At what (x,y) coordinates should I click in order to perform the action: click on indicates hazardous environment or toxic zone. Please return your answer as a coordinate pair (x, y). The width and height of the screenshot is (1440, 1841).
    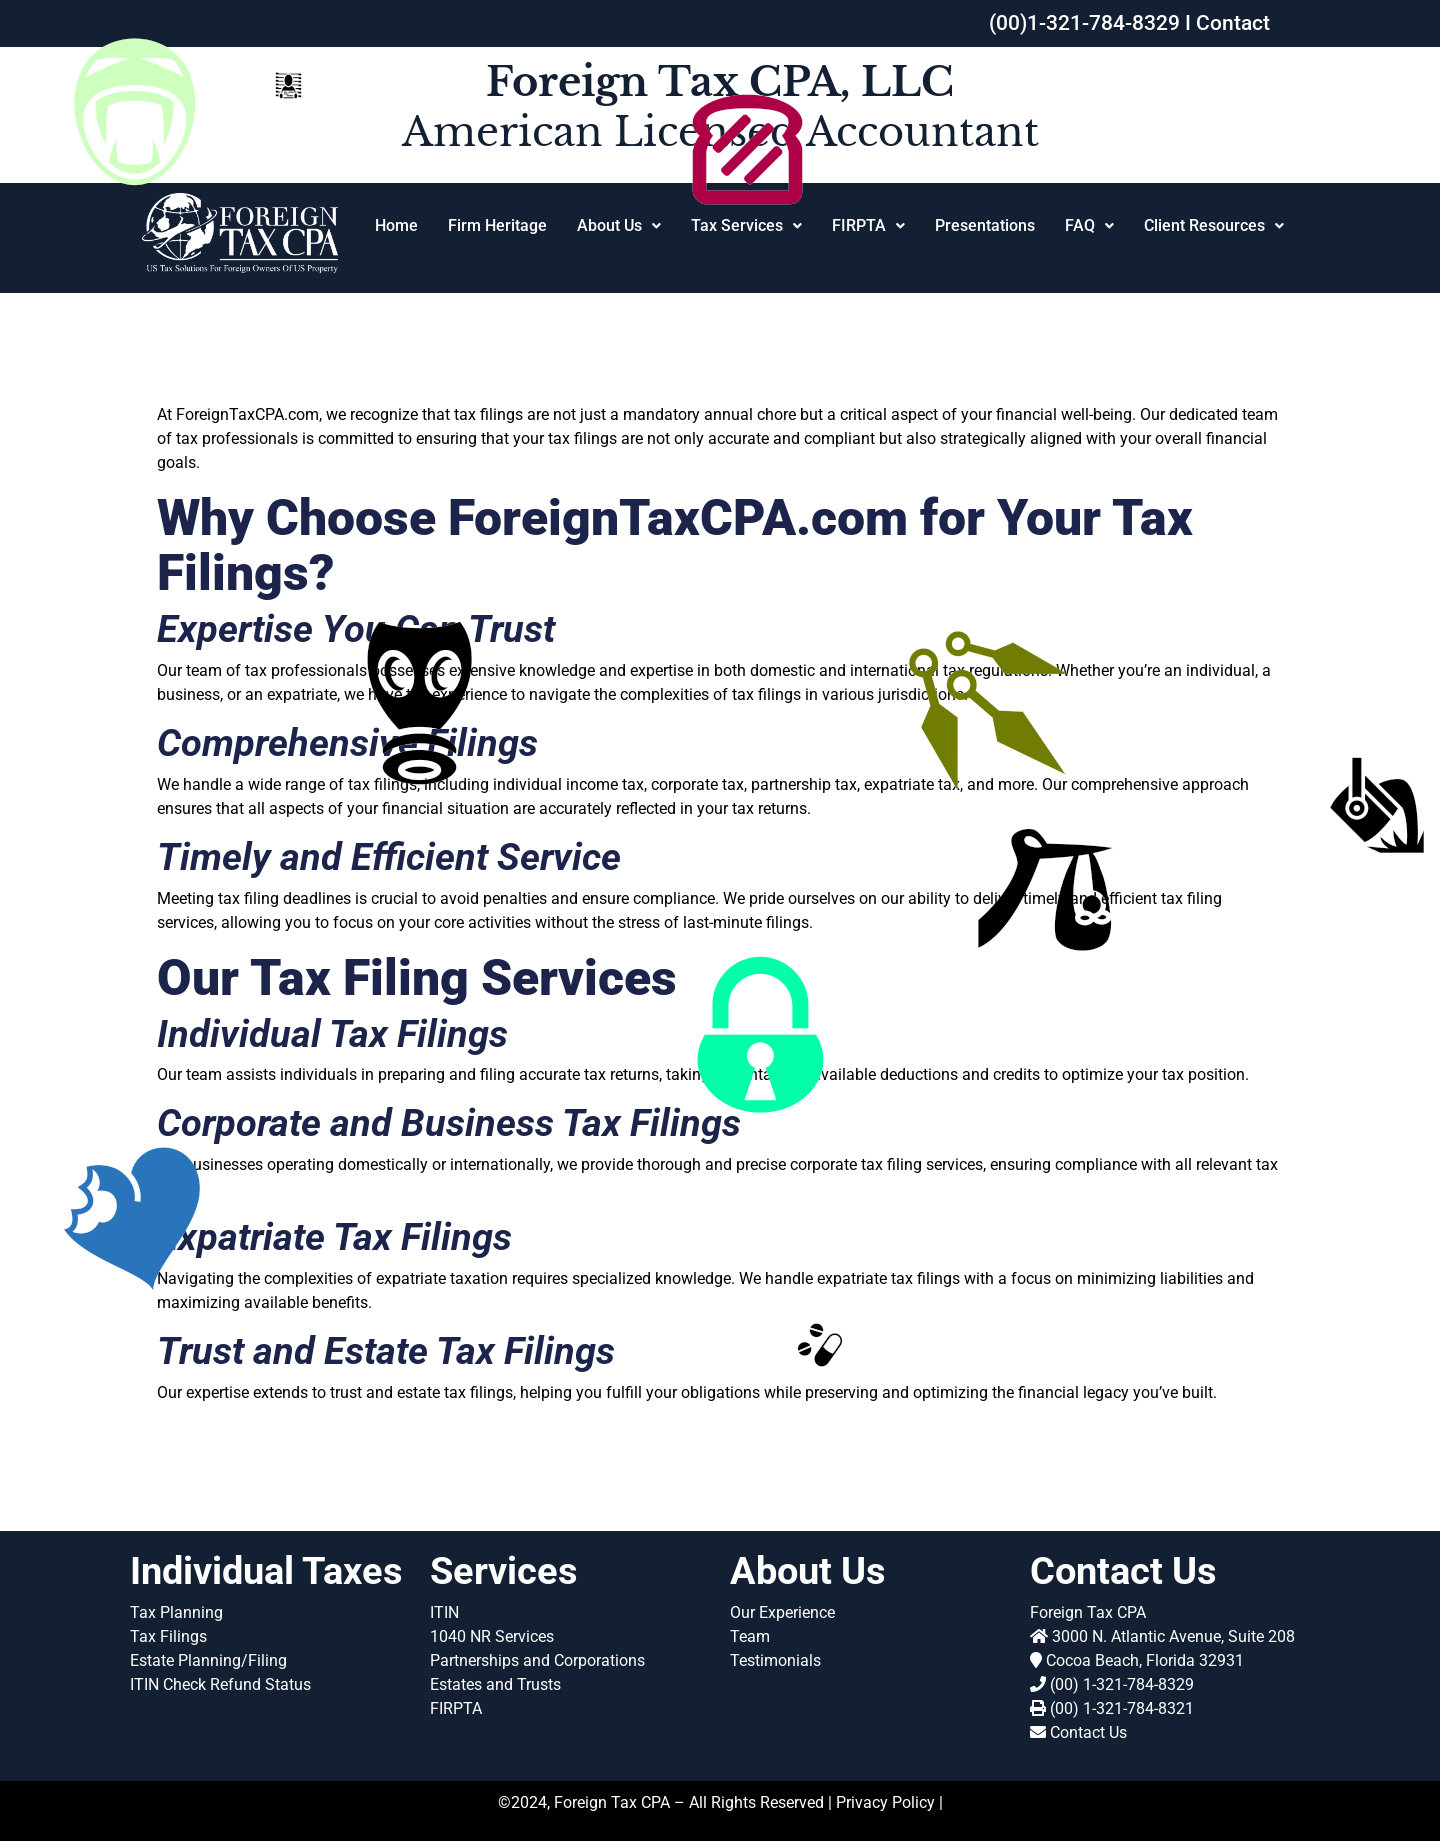
    Looking at the image, I should click on (421, 702).